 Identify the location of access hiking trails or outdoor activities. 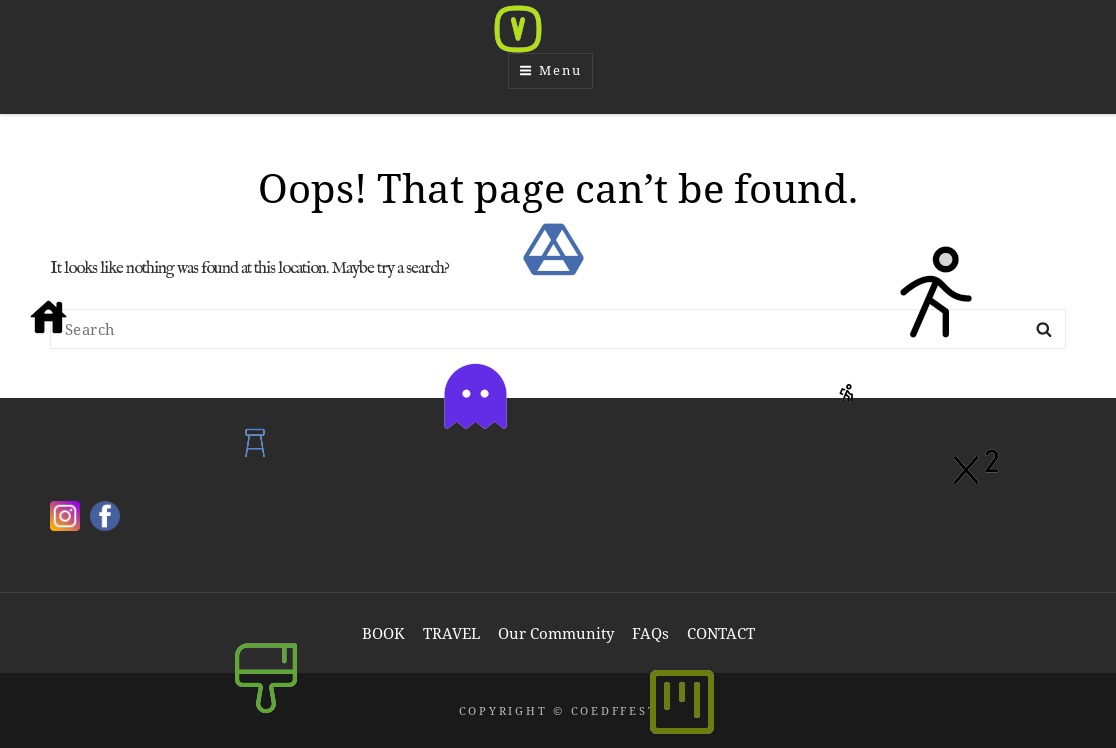
(847, 393).